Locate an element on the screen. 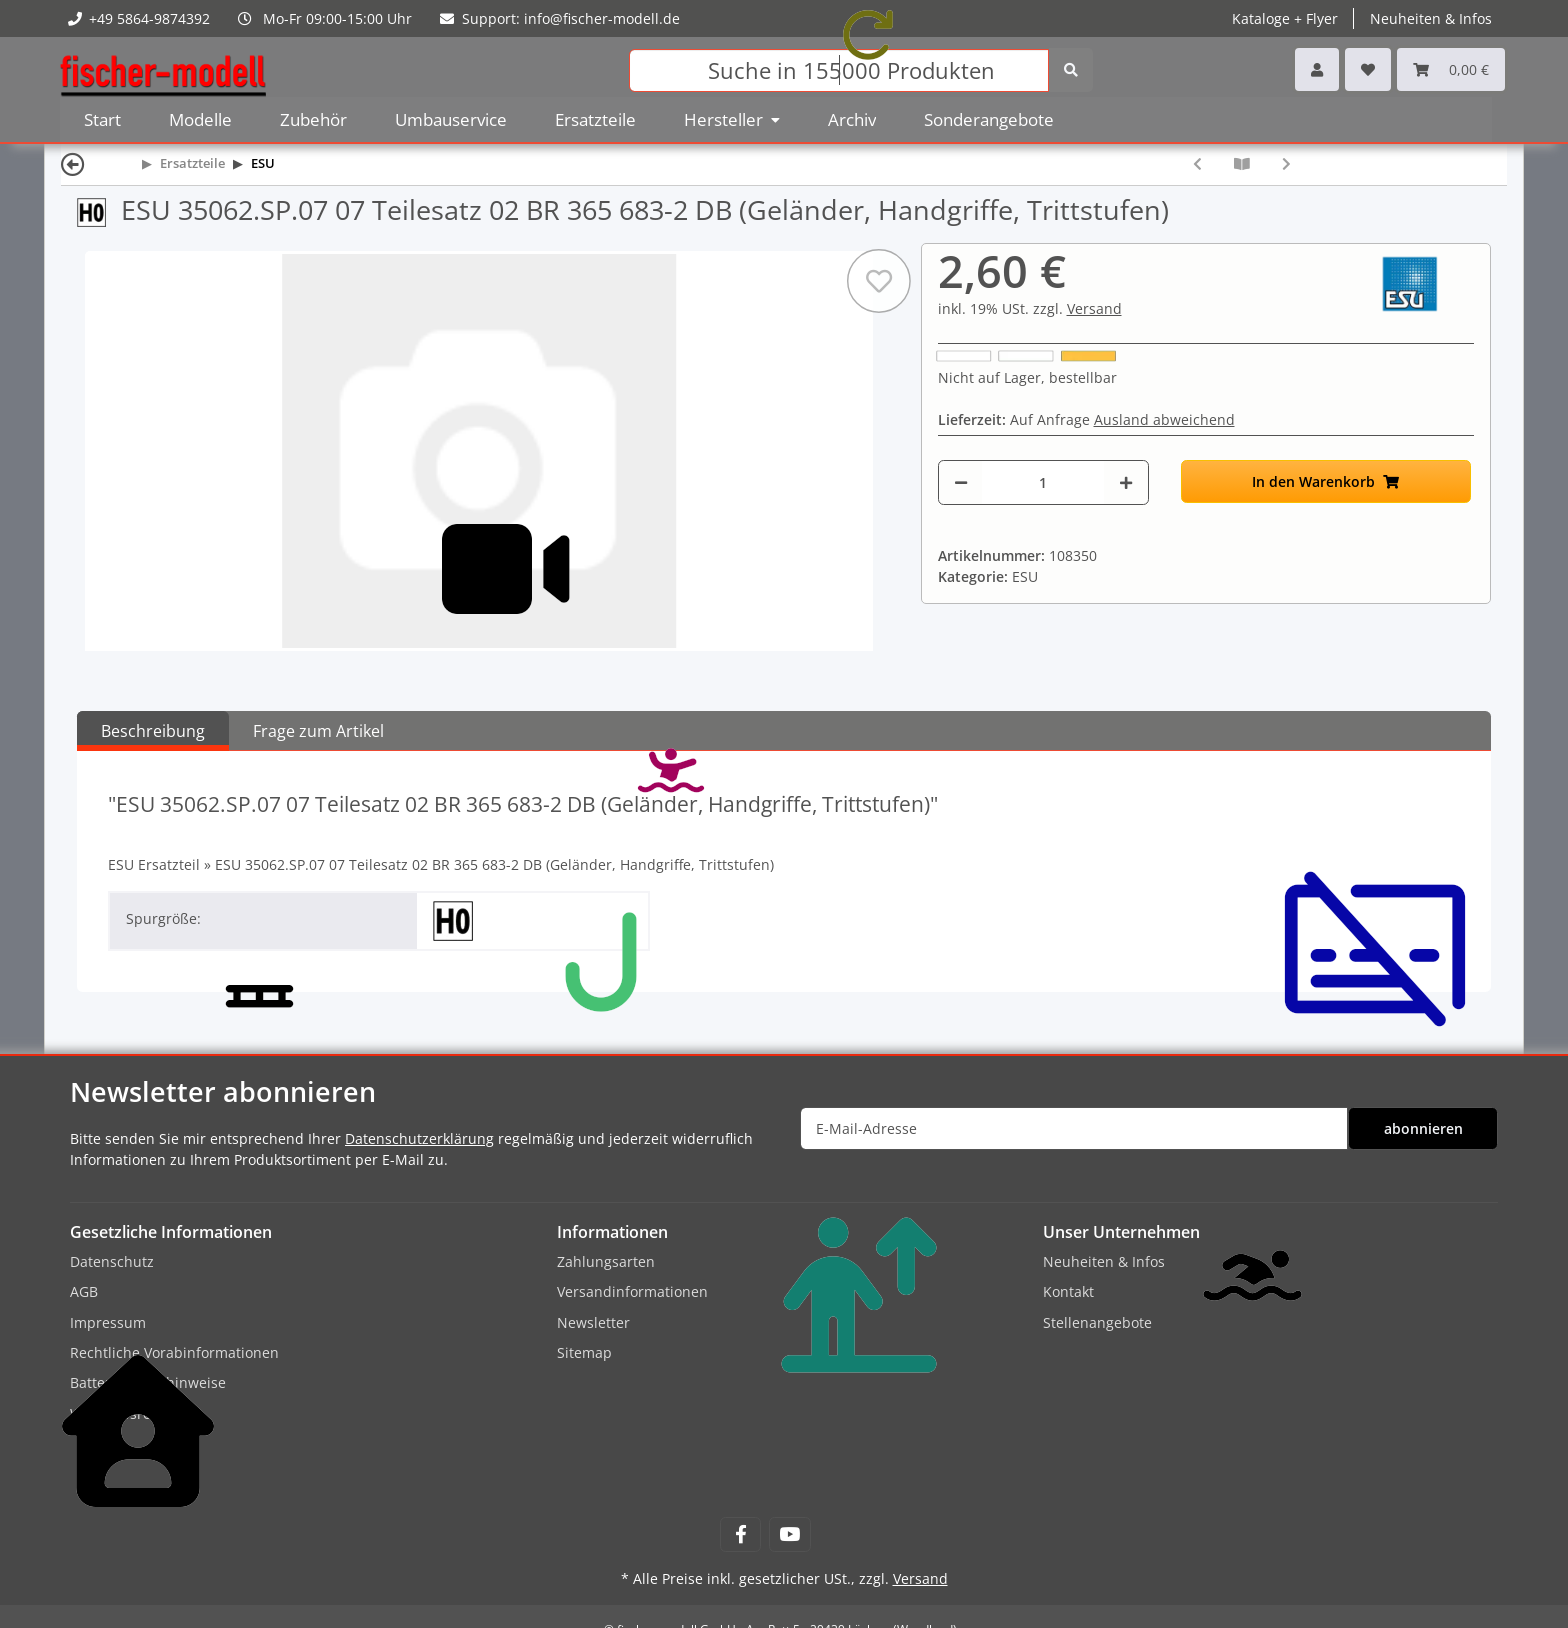  disable subtitles or closed captions is located at coordinates (1375, 949).